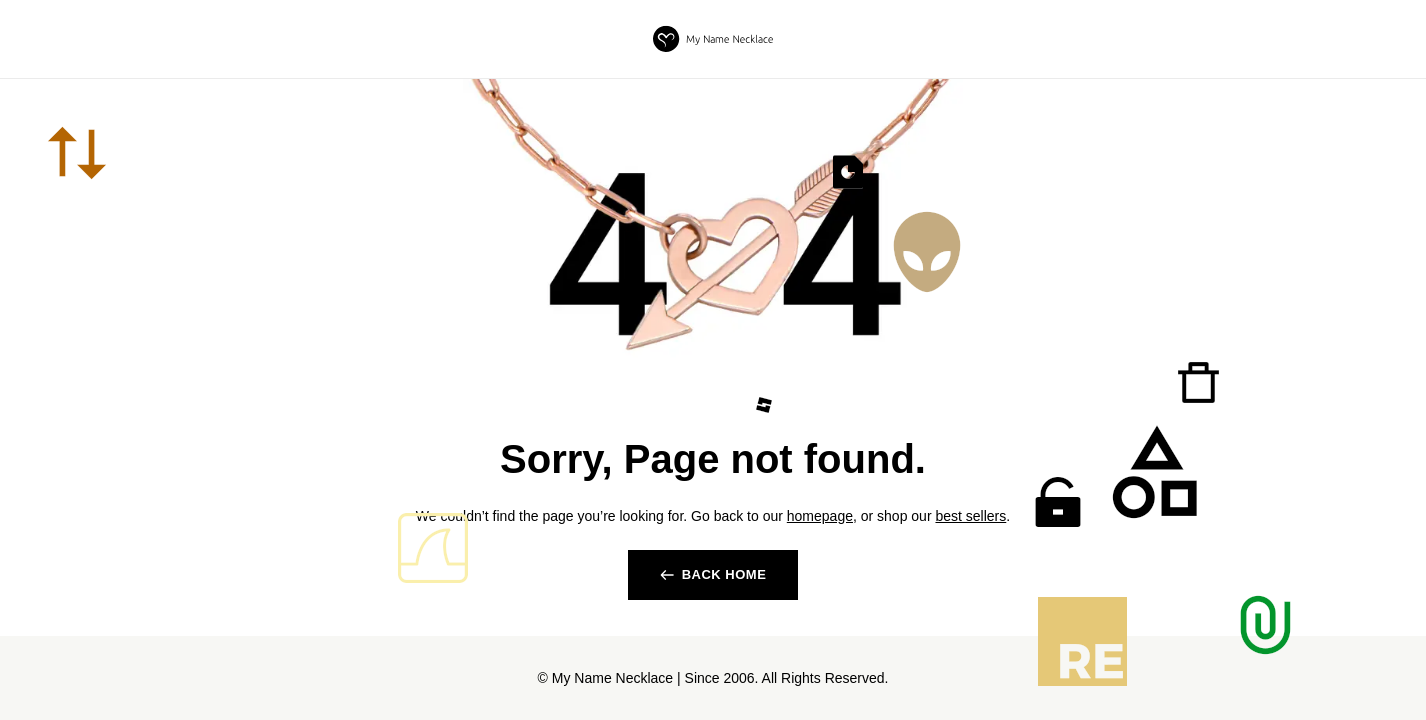 Image resolution: width=1426 pixels, height=720 pixels. I want to click on open Roblox Studio, so click(764, 405).